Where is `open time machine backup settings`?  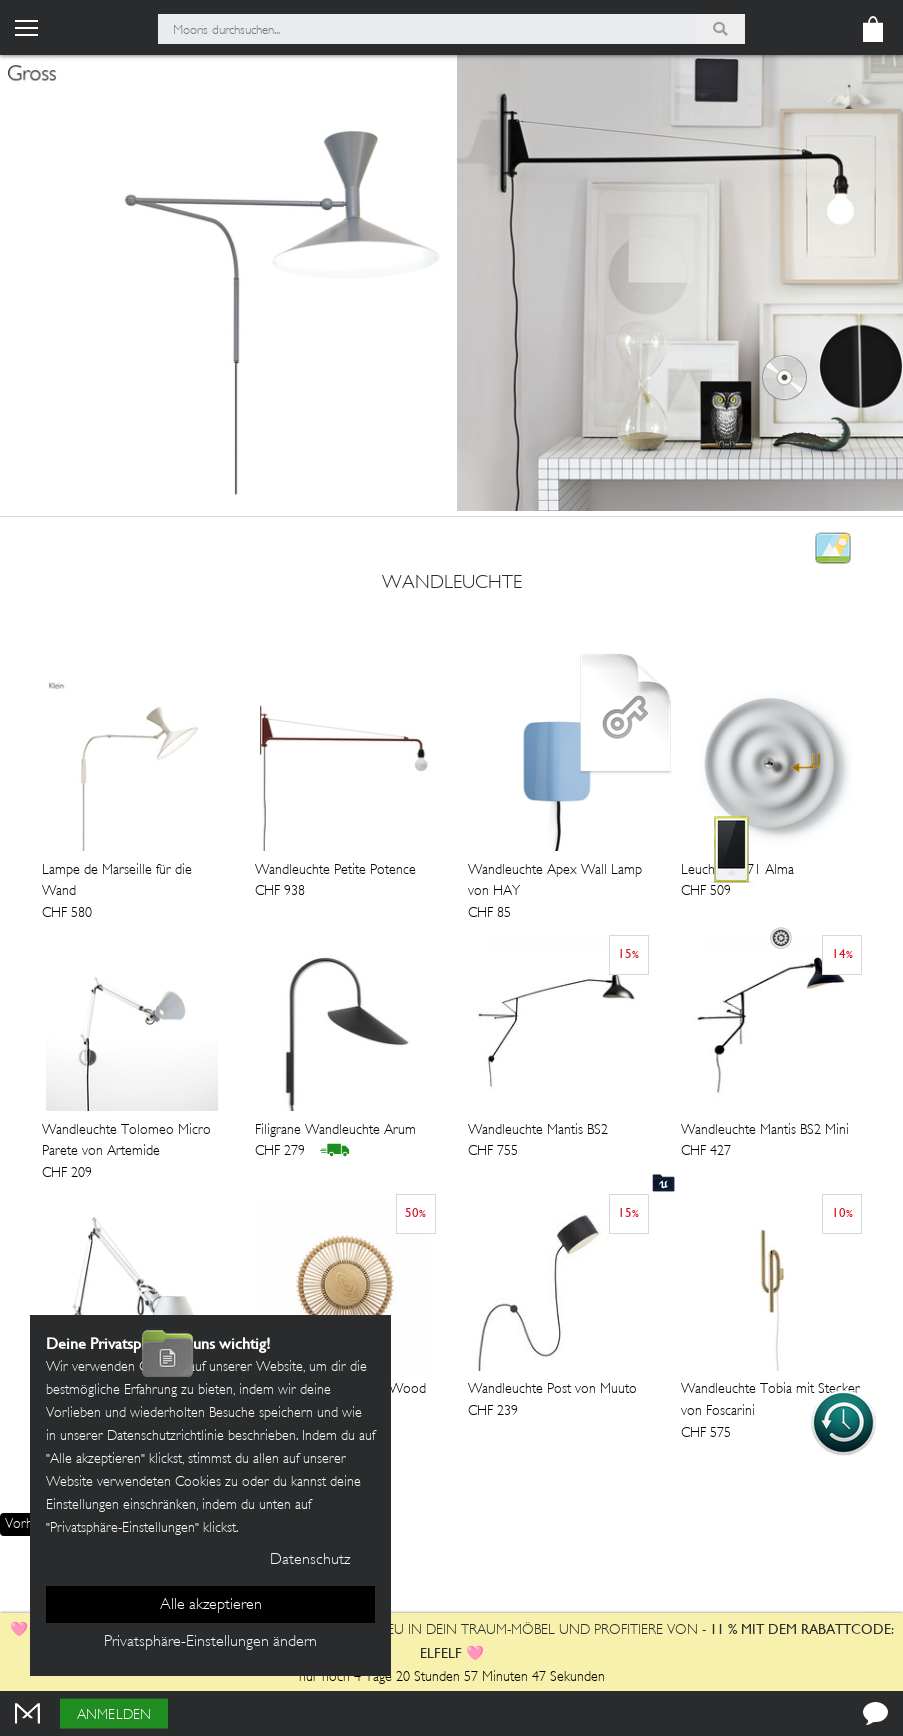 open time machine backup settings is located at coordinates (843, 1422).